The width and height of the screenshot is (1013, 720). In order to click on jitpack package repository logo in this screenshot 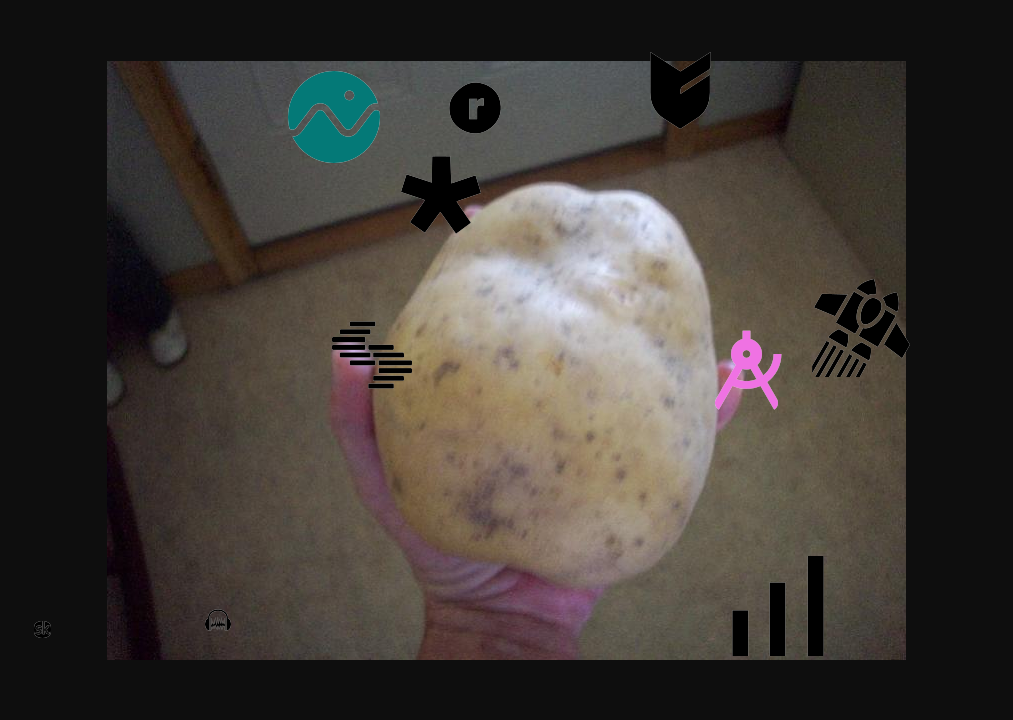, I will do `click(861, 328)`.